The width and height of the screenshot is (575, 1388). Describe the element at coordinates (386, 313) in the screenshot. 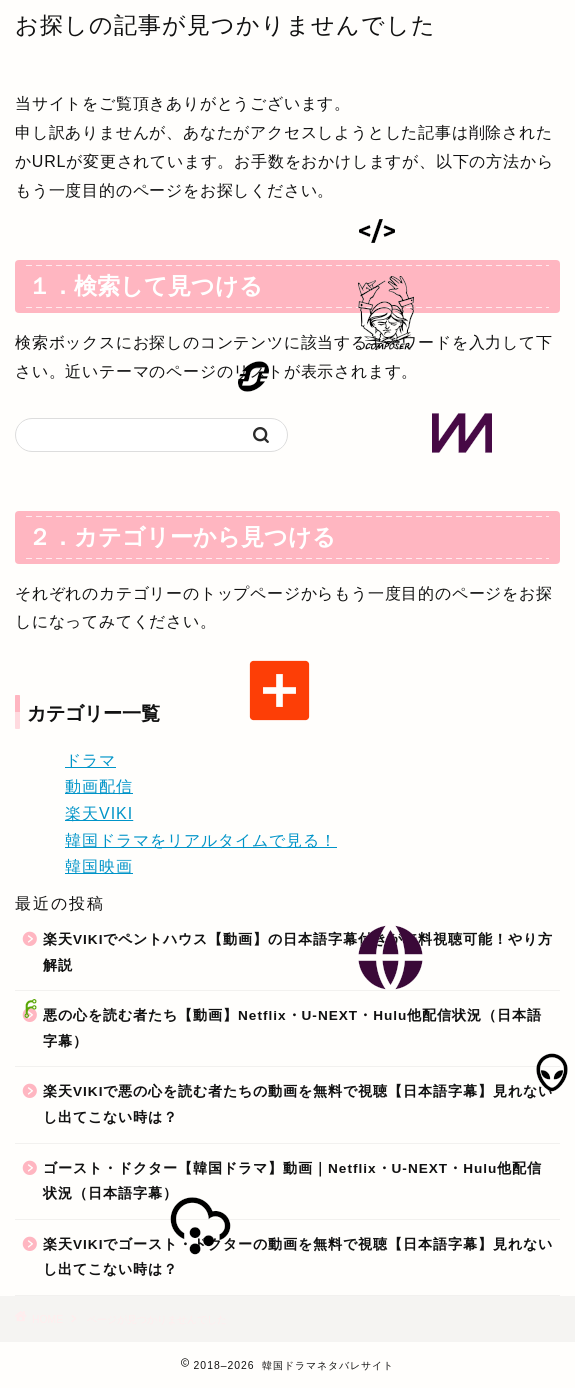

I see `visit the Composer website or documentation` at that location.